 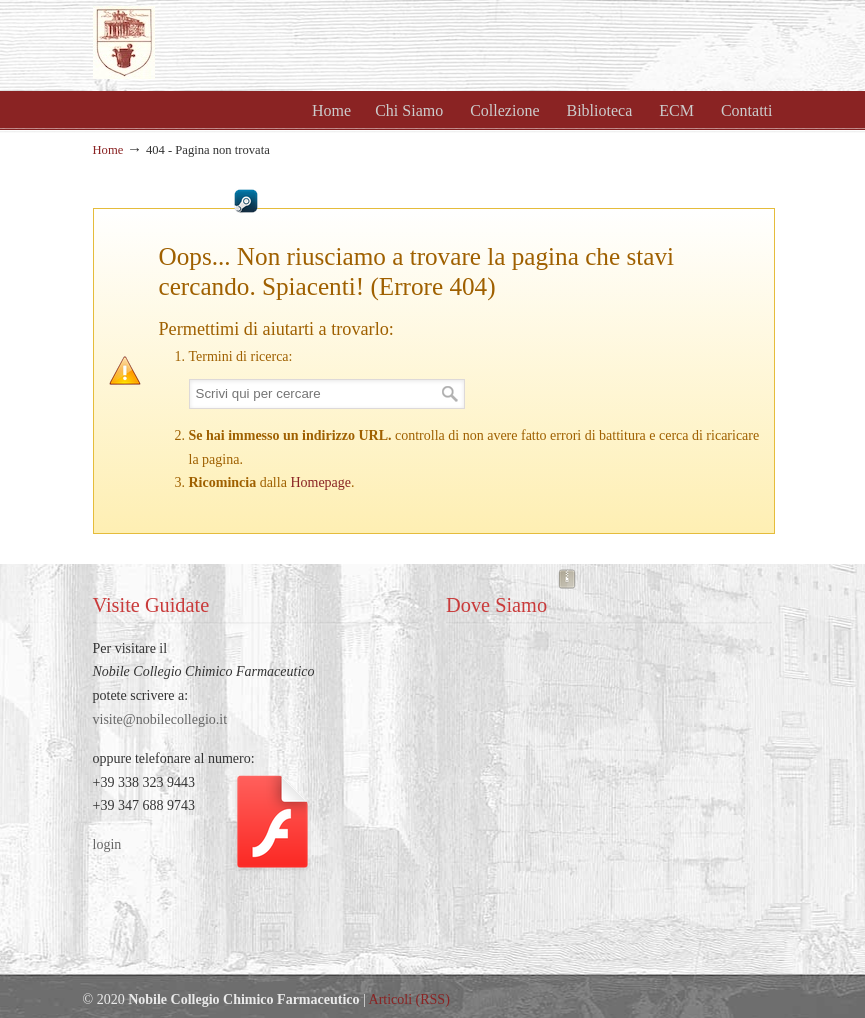 What do you see at coordinates (246, 201) in the screenshot?
I see `open the steam gaming platform` at bounding box center [246, 201].